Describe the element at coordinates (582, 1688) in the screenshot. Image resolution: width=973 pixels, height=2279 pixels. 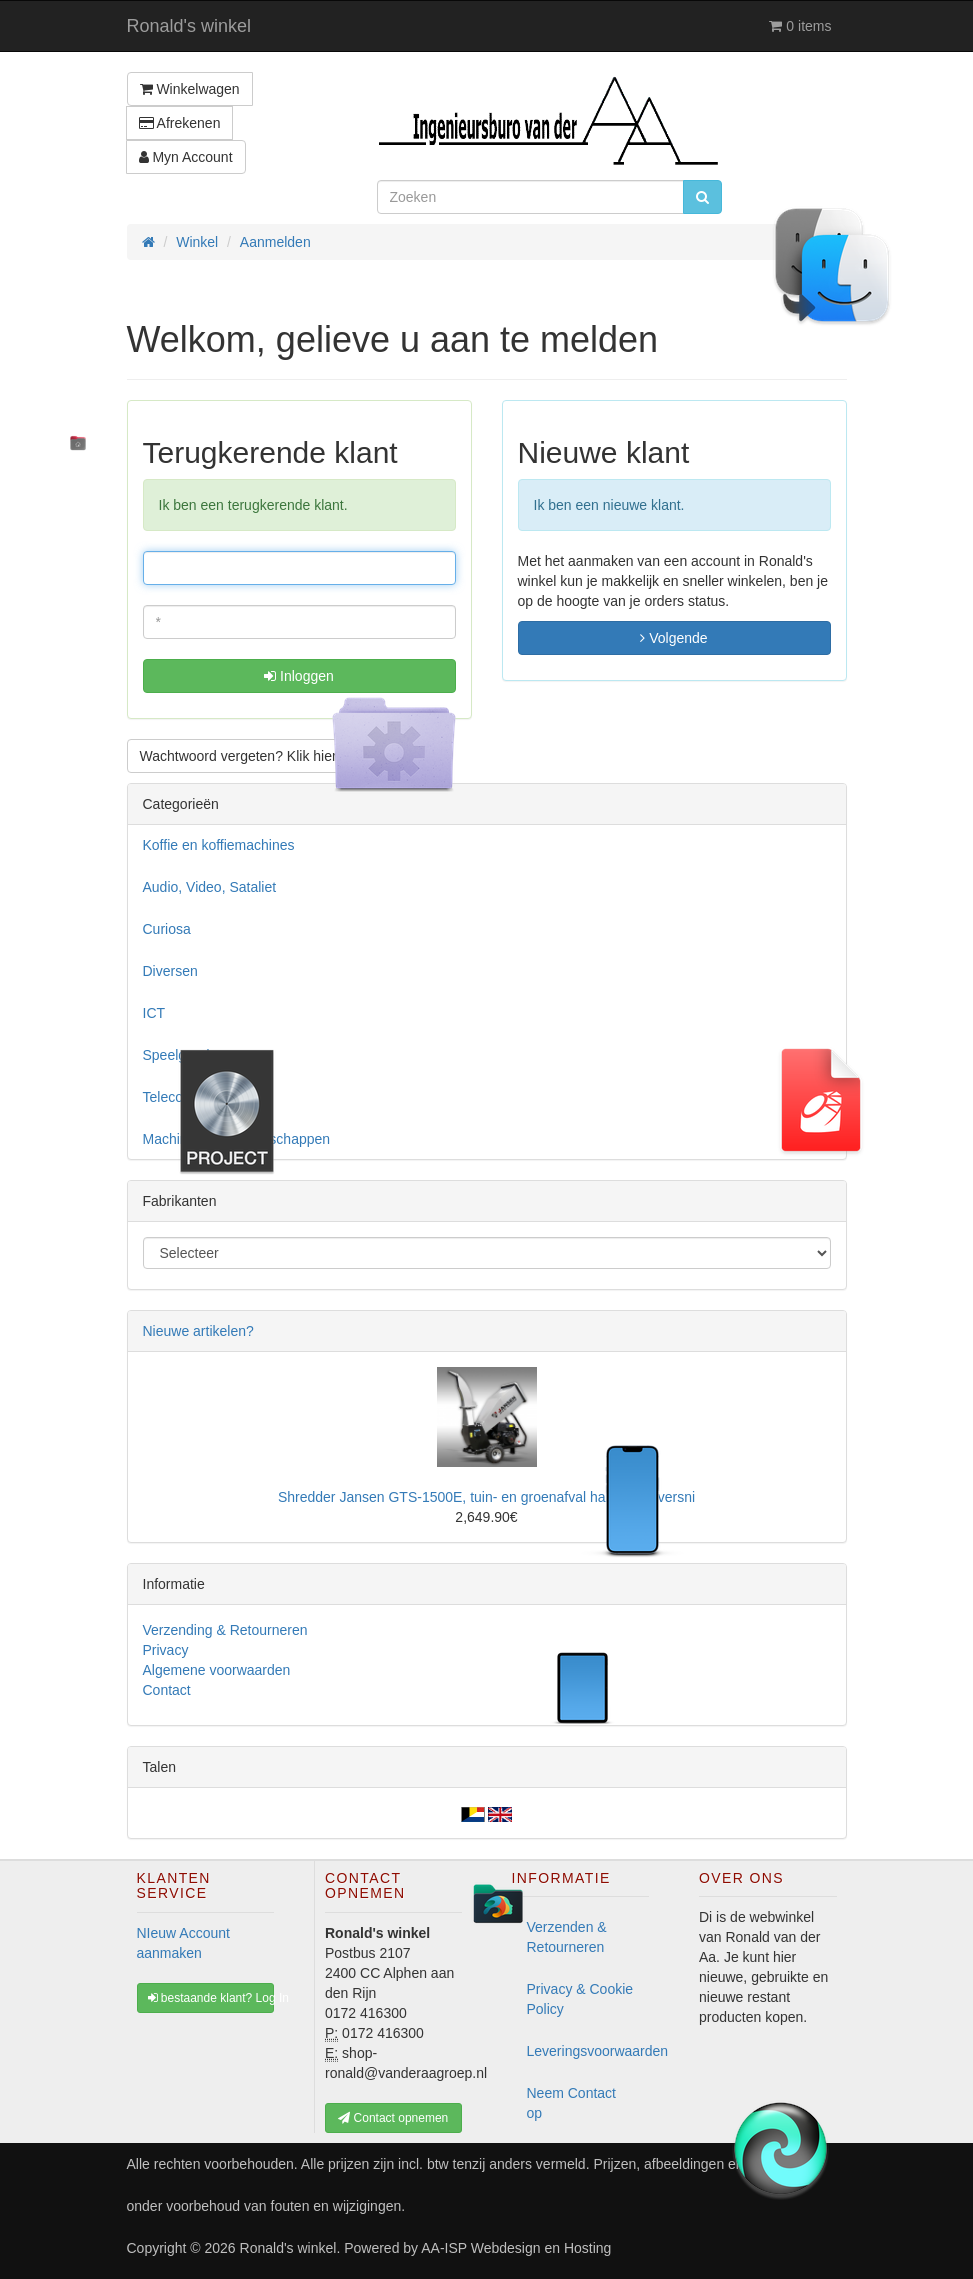
I see `indicates a connected iPad device` at that location.